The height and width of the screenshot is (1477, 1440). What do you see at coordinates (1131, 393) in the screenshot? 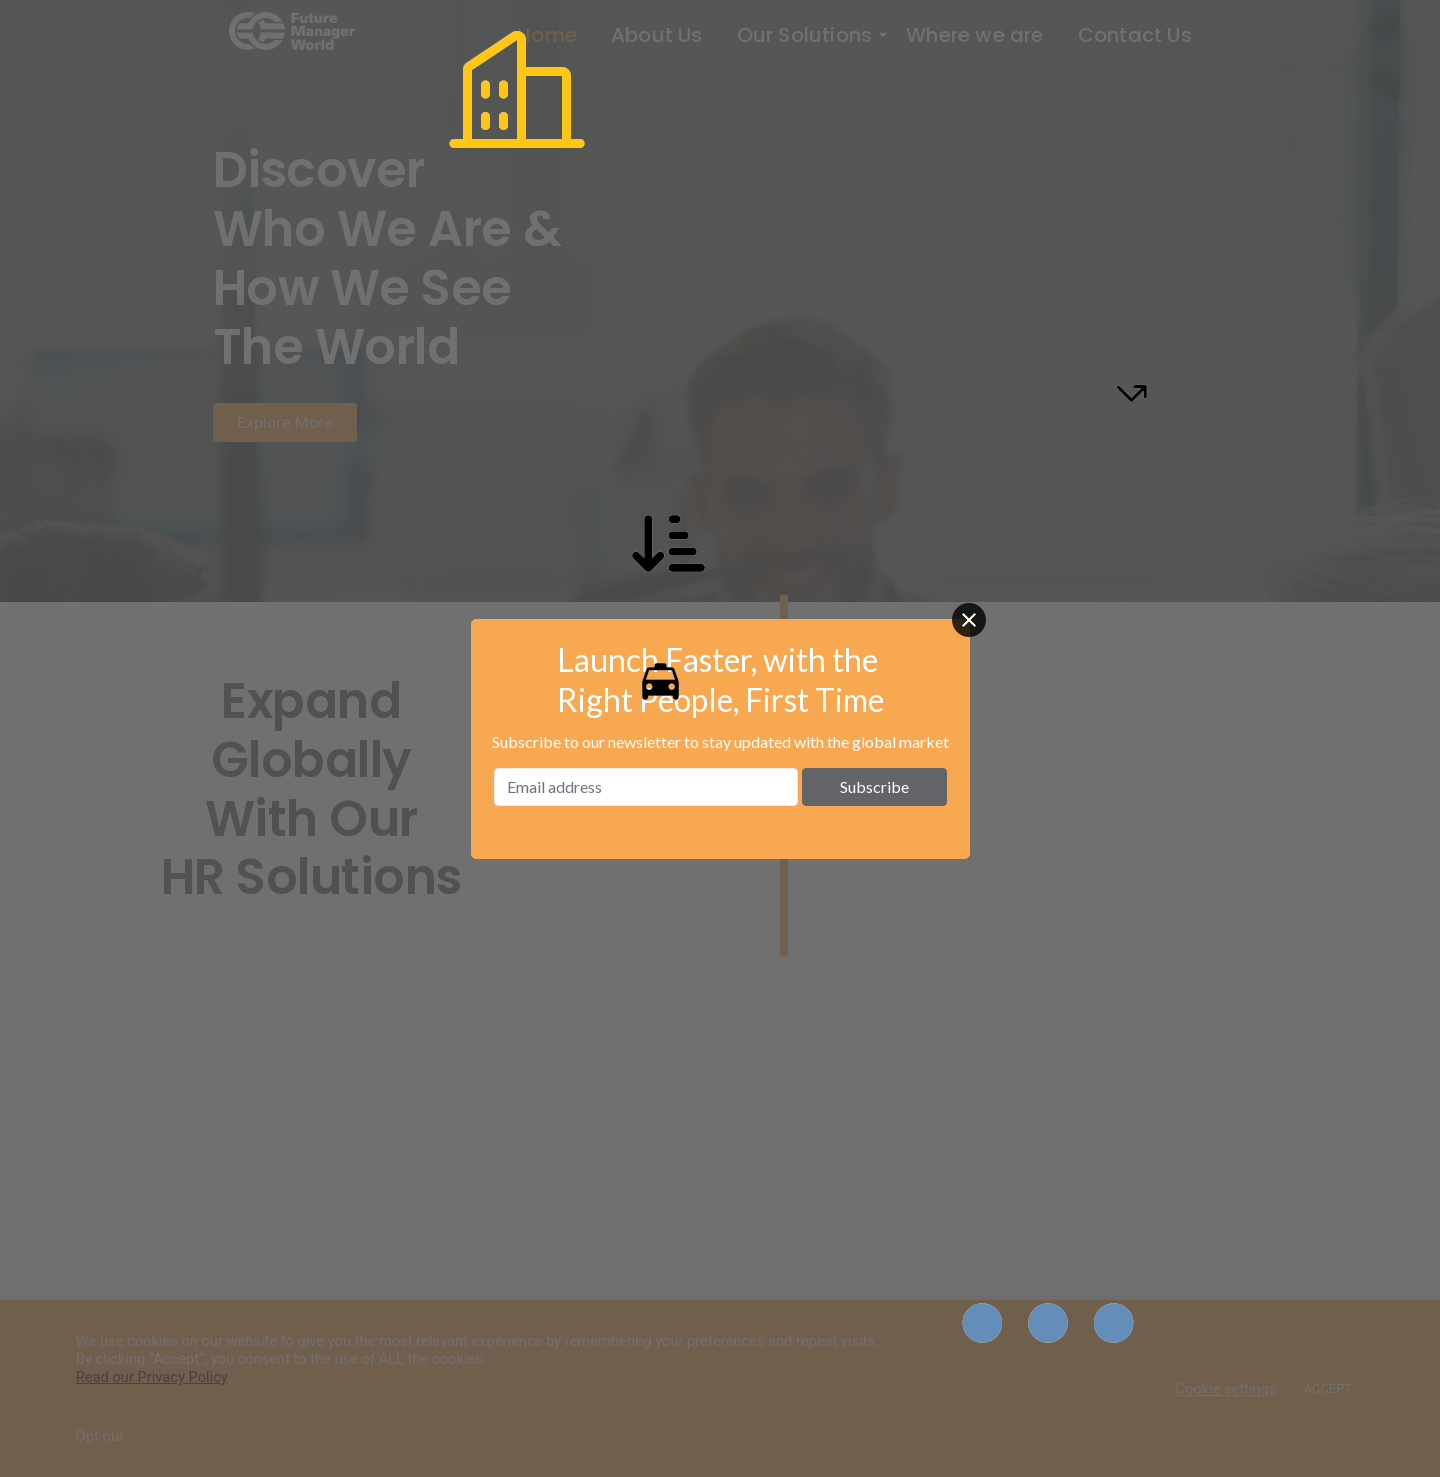
I see `indicates a missed outgoing call` at bounding box center [1131, 393].